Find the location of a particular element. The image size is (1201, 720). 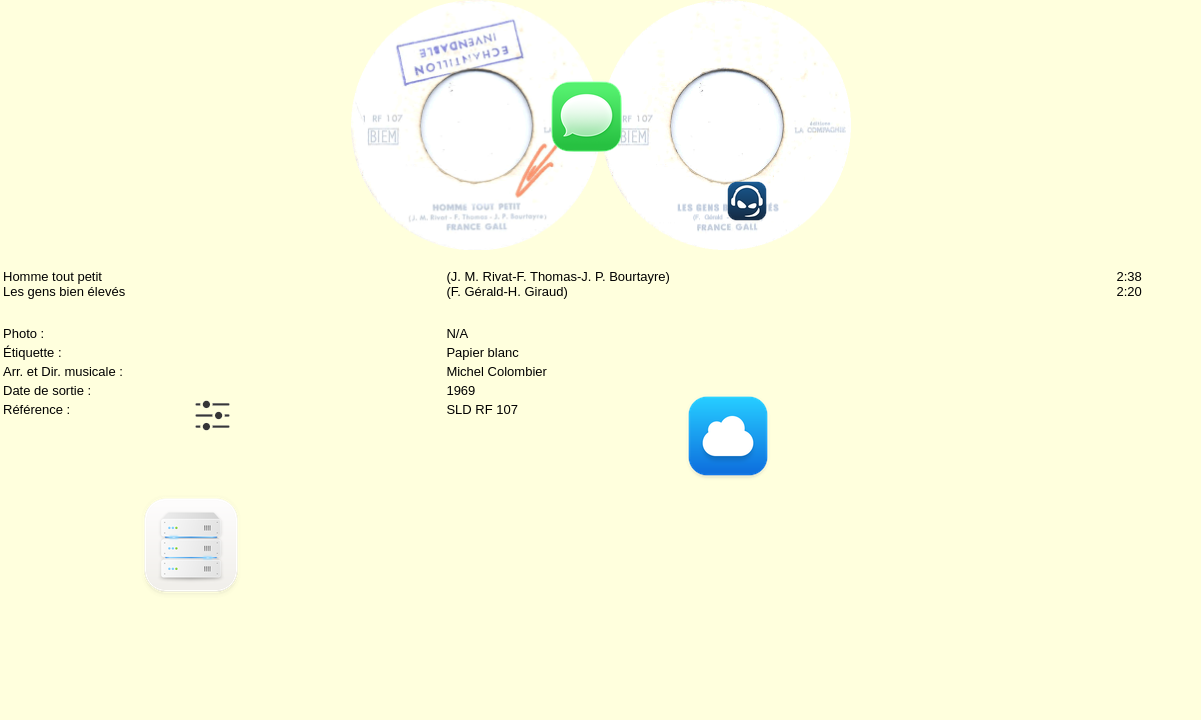

access online account settings is located at coordinates (728, 436).